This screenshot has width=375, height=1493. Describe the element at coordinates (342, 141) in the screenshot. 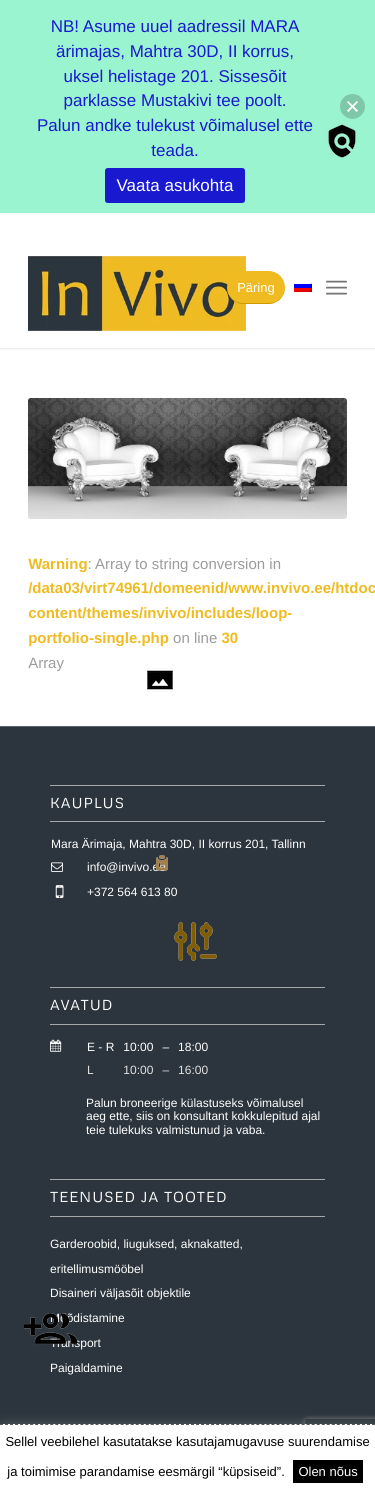

I see `view privacy policy or terms` at that location.